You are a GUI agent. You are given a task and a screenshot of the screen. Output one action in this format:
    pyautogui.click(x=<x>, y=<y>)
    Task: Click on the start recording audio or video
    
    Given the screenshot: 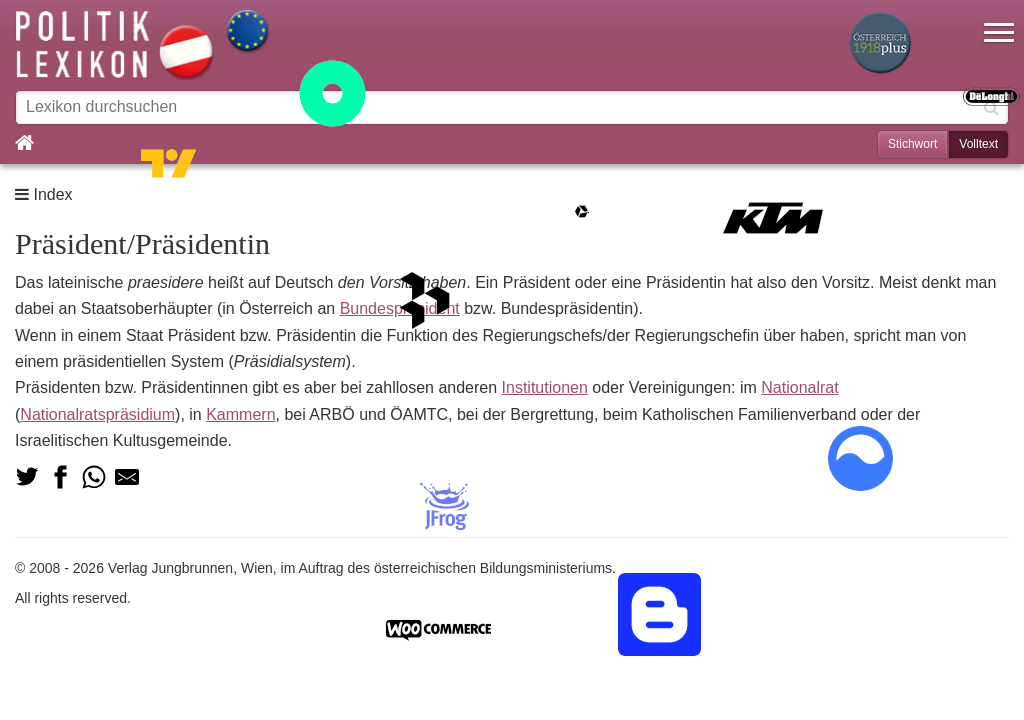 What is the action you would take?
    pyautogui.click(x=332, y=93)
    